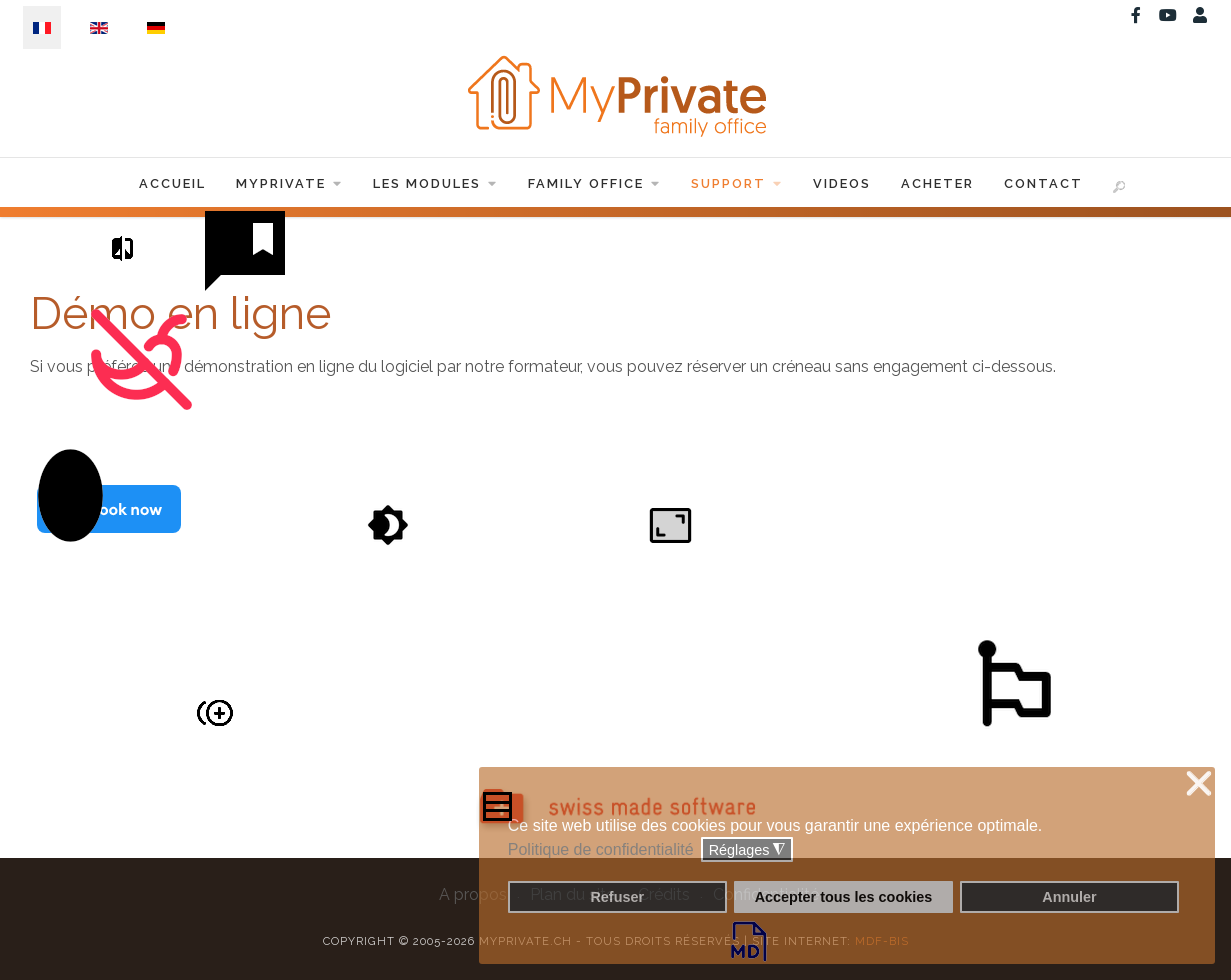 The image size is (1231, 980). Describe the element at coordinates (122, 248) in the screenshot. I see `compare two images side by side` at that location.